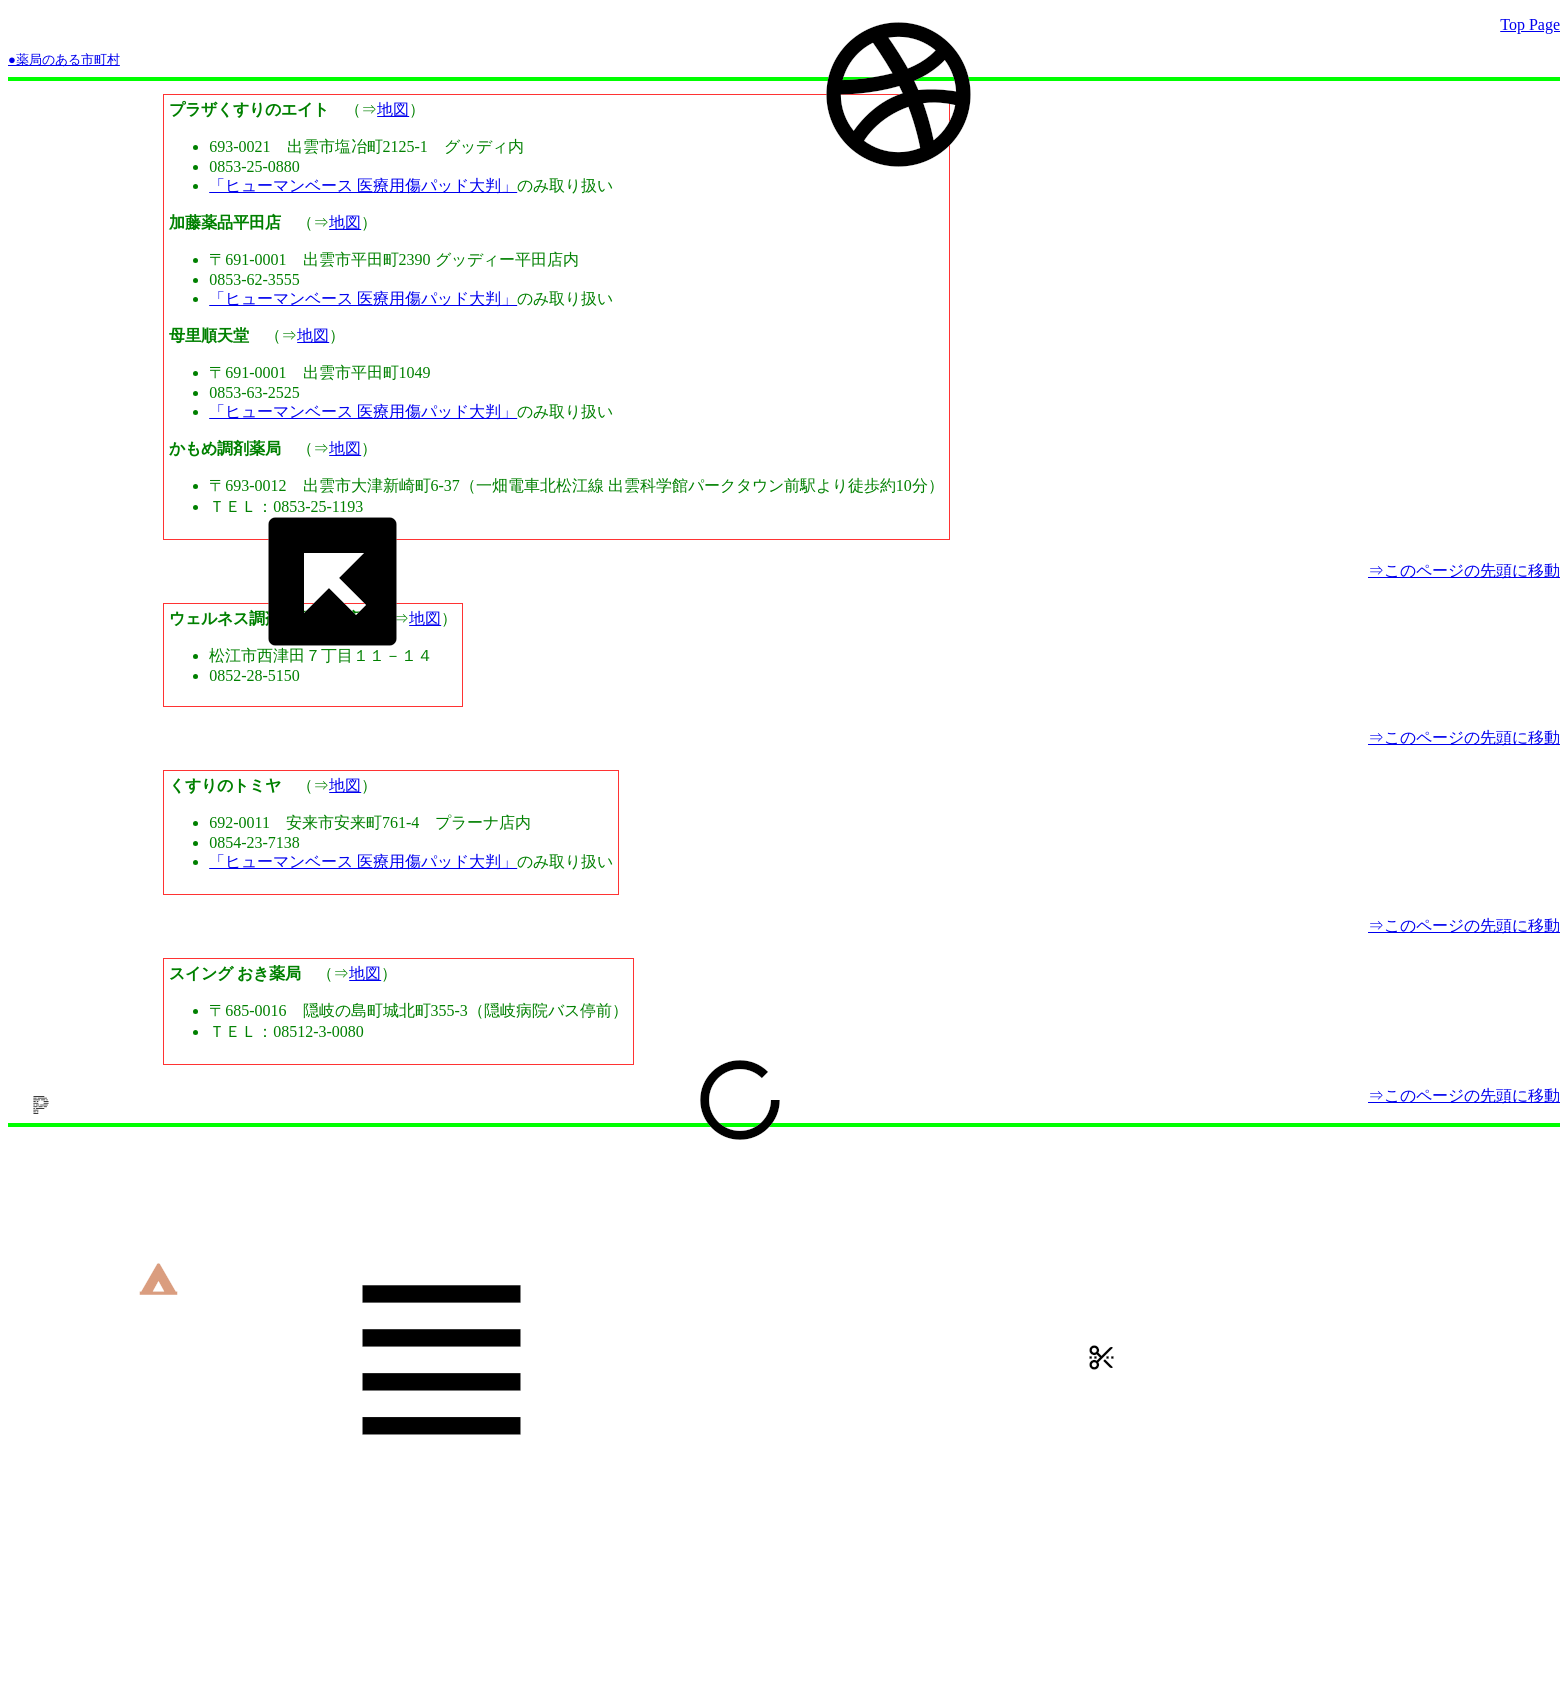 The image size is (1568, 1683). Describe the element at coordinates (441, 1355) in the screenshot. I see `justify text alignment` at that location.